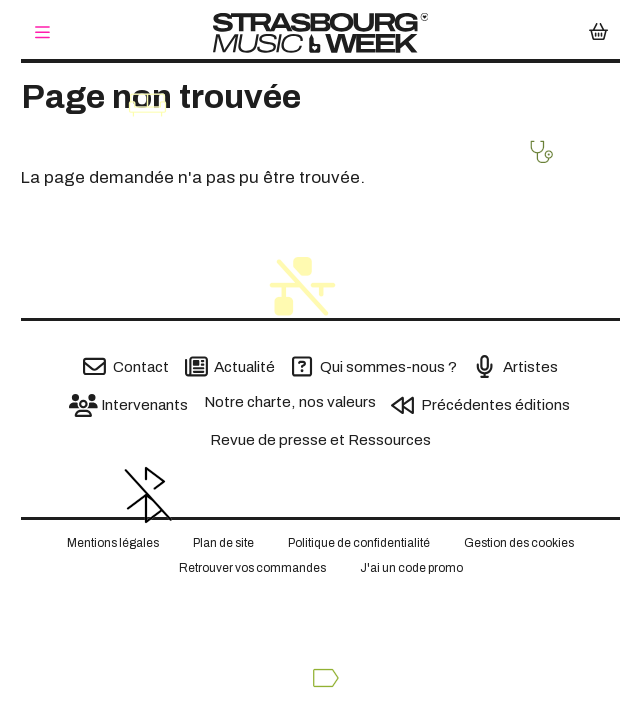  I want to click on indicates network connection unavailable, so click(302, 287).